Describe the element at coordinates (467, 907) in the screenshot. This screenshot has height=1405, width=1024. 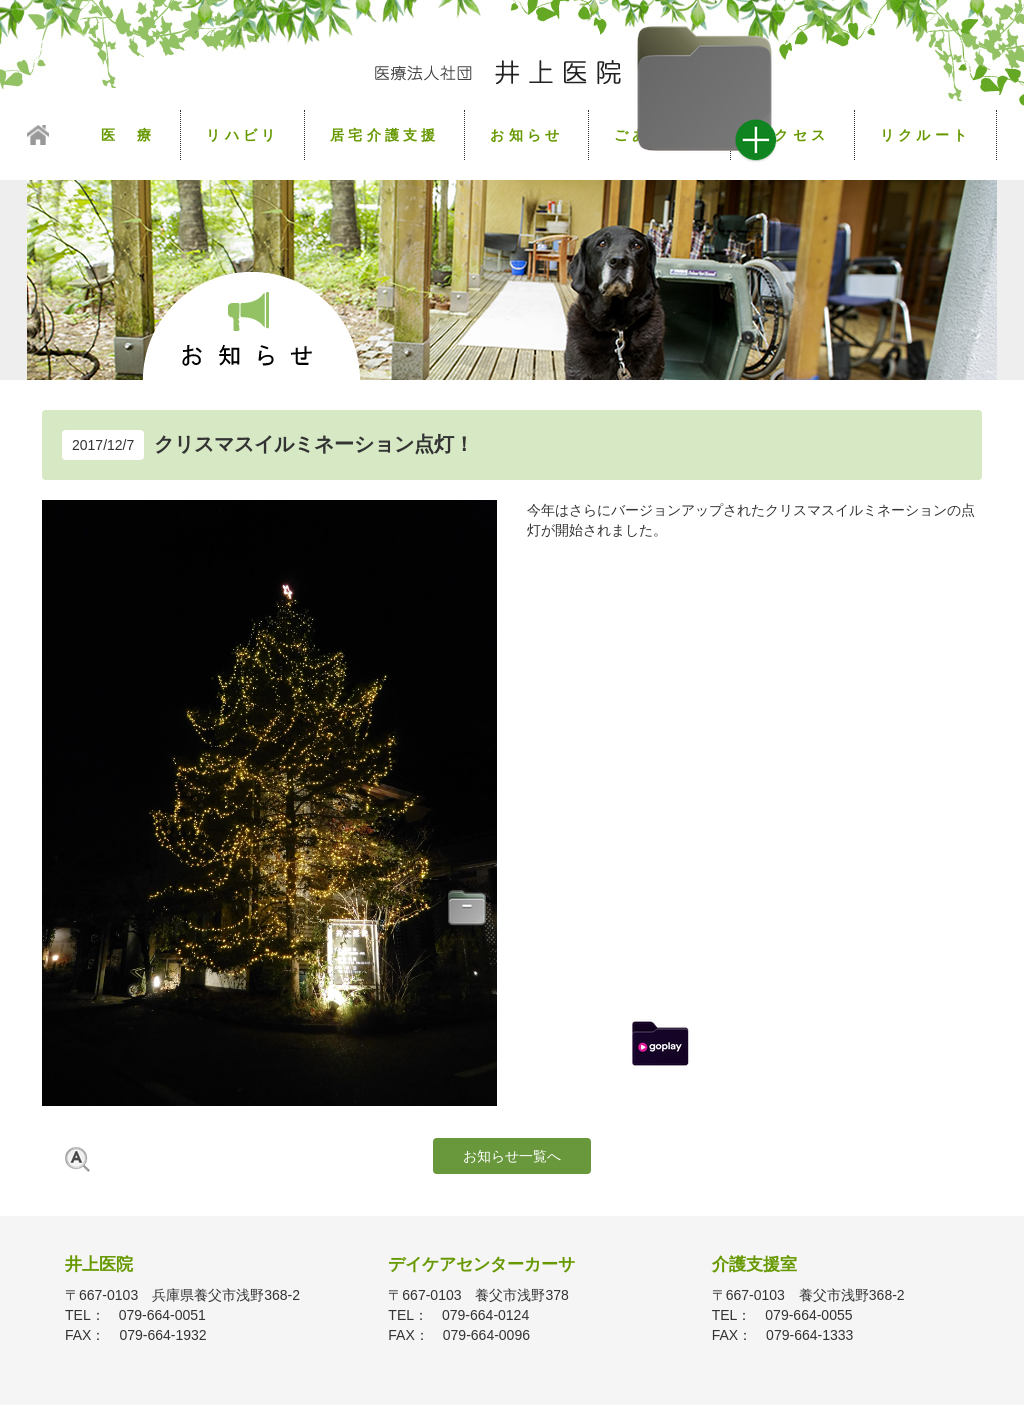
I see `open the file manager` at that location.